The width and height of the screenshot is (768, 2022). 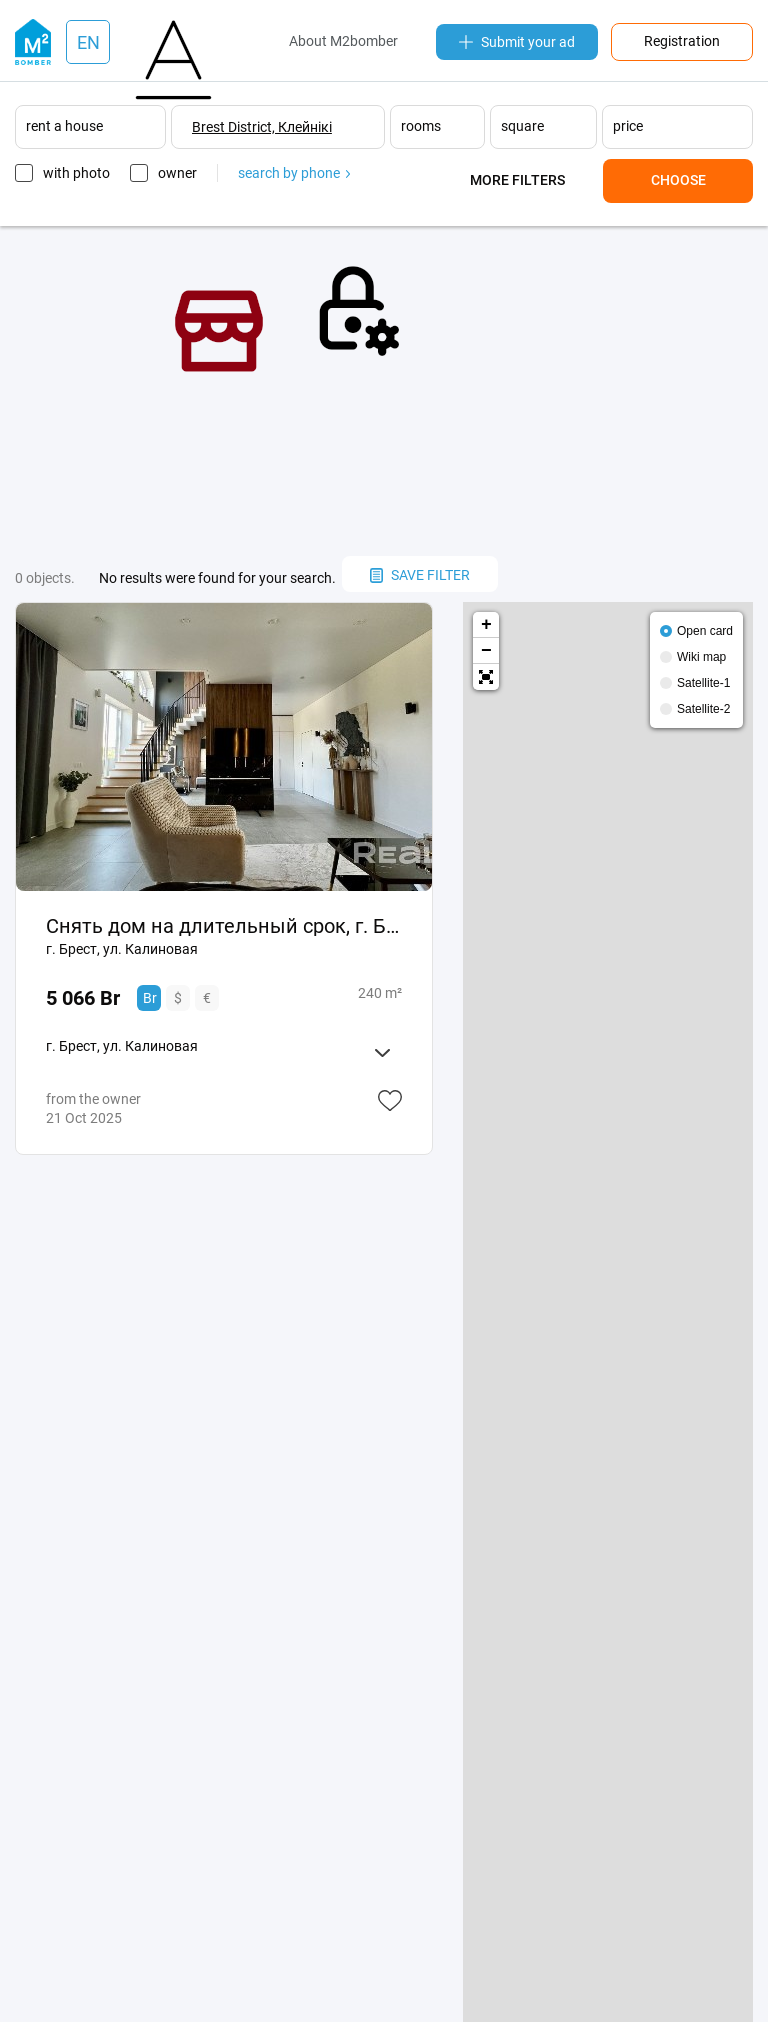 What do you see at coordinates (353, 308) in the screenshot?
I see `access security settings` at bounding box center [353, 308].